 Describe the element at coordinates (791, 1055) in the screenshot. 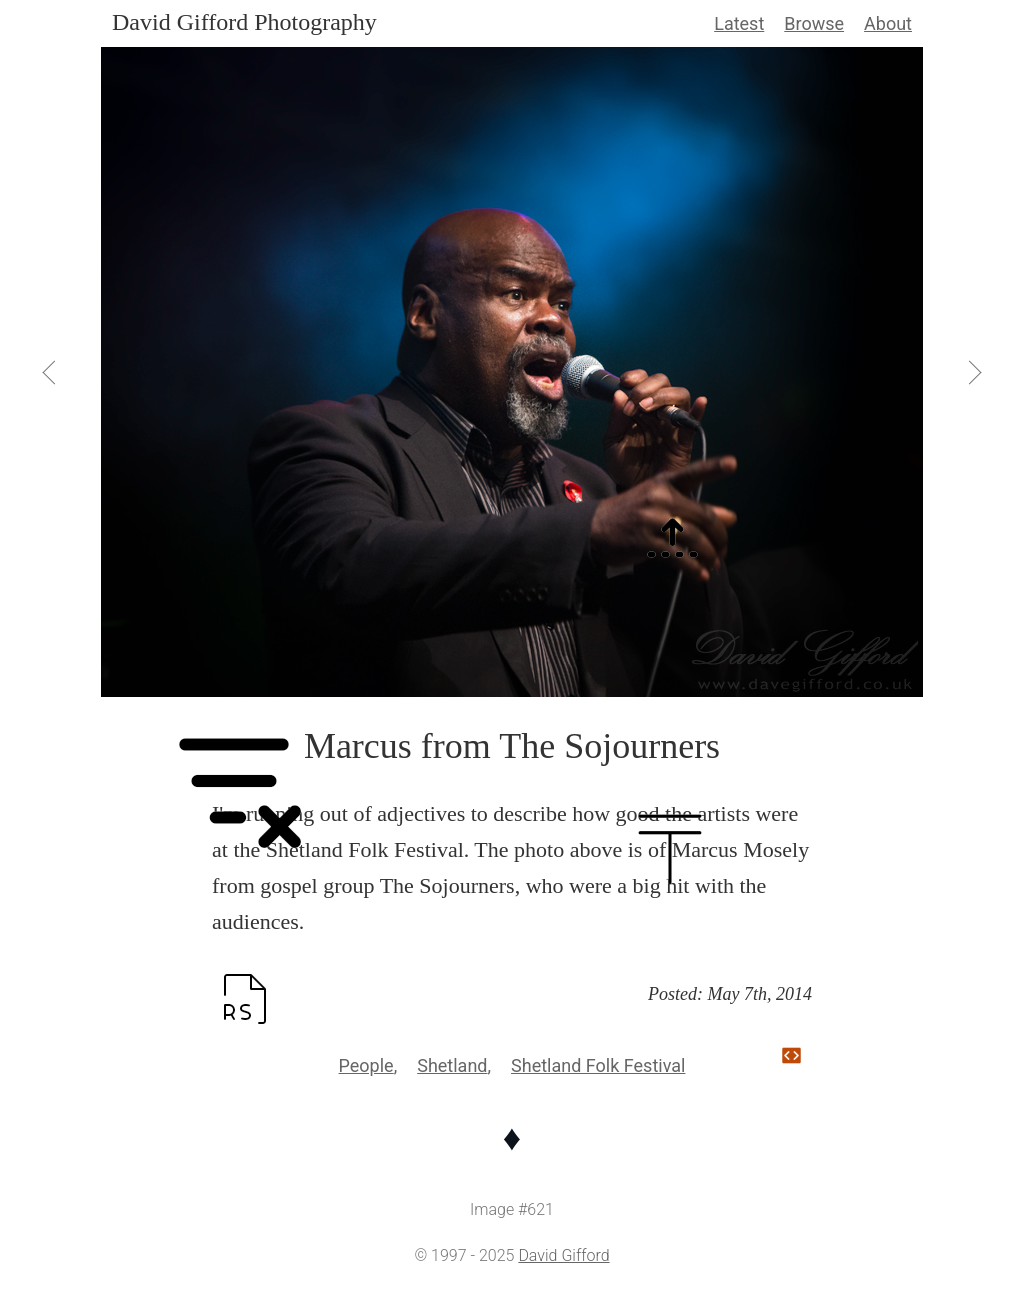

I see `view or edit source code` at that location.